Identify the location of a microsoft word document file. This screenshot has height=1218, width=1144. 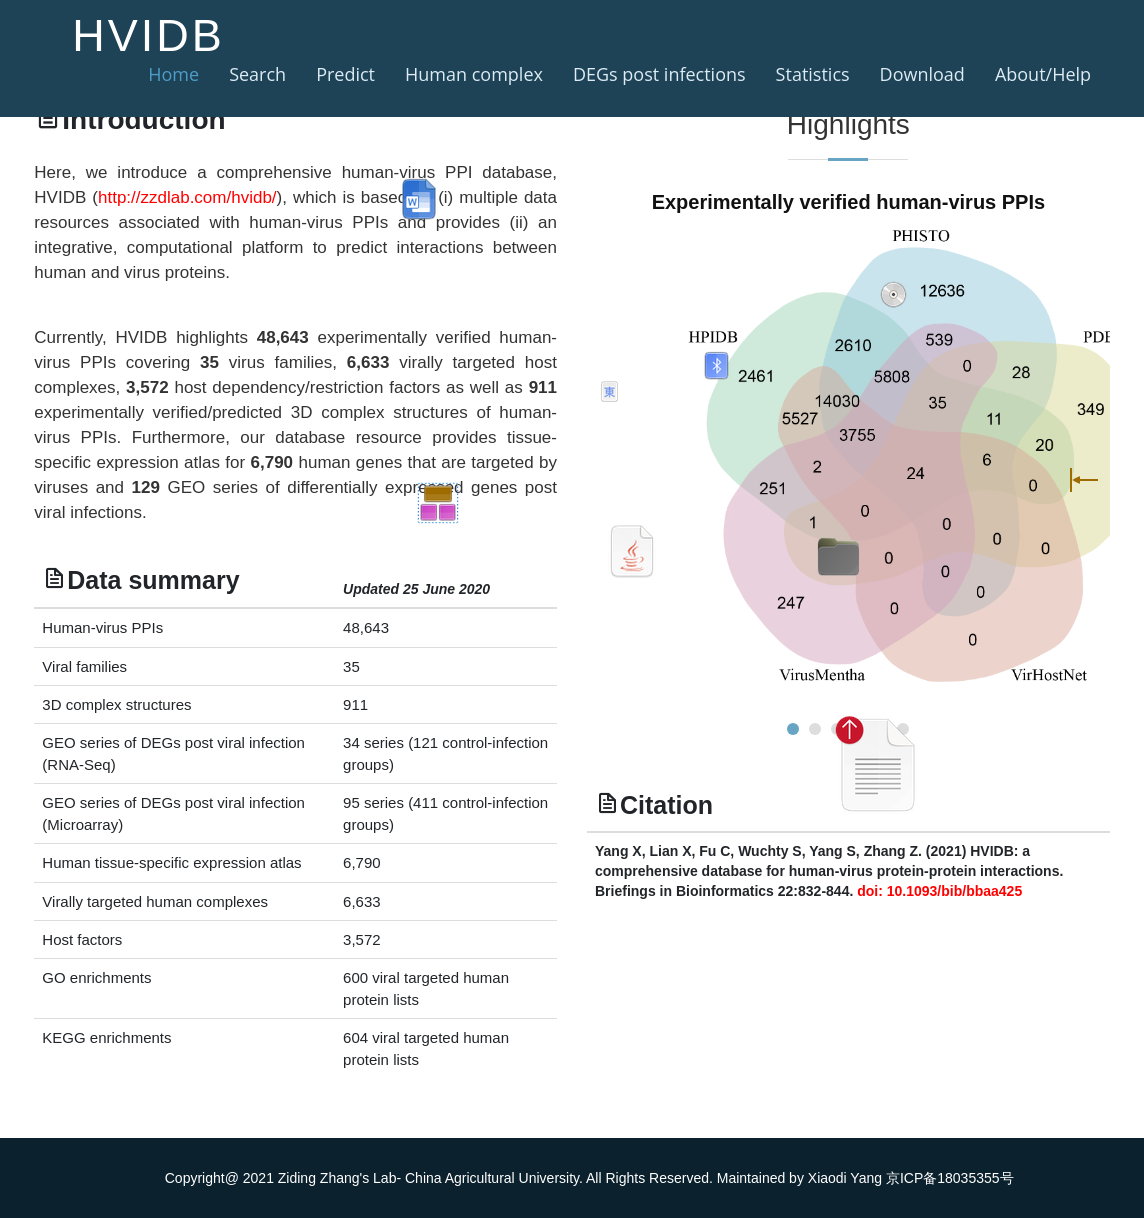
(419, 199).